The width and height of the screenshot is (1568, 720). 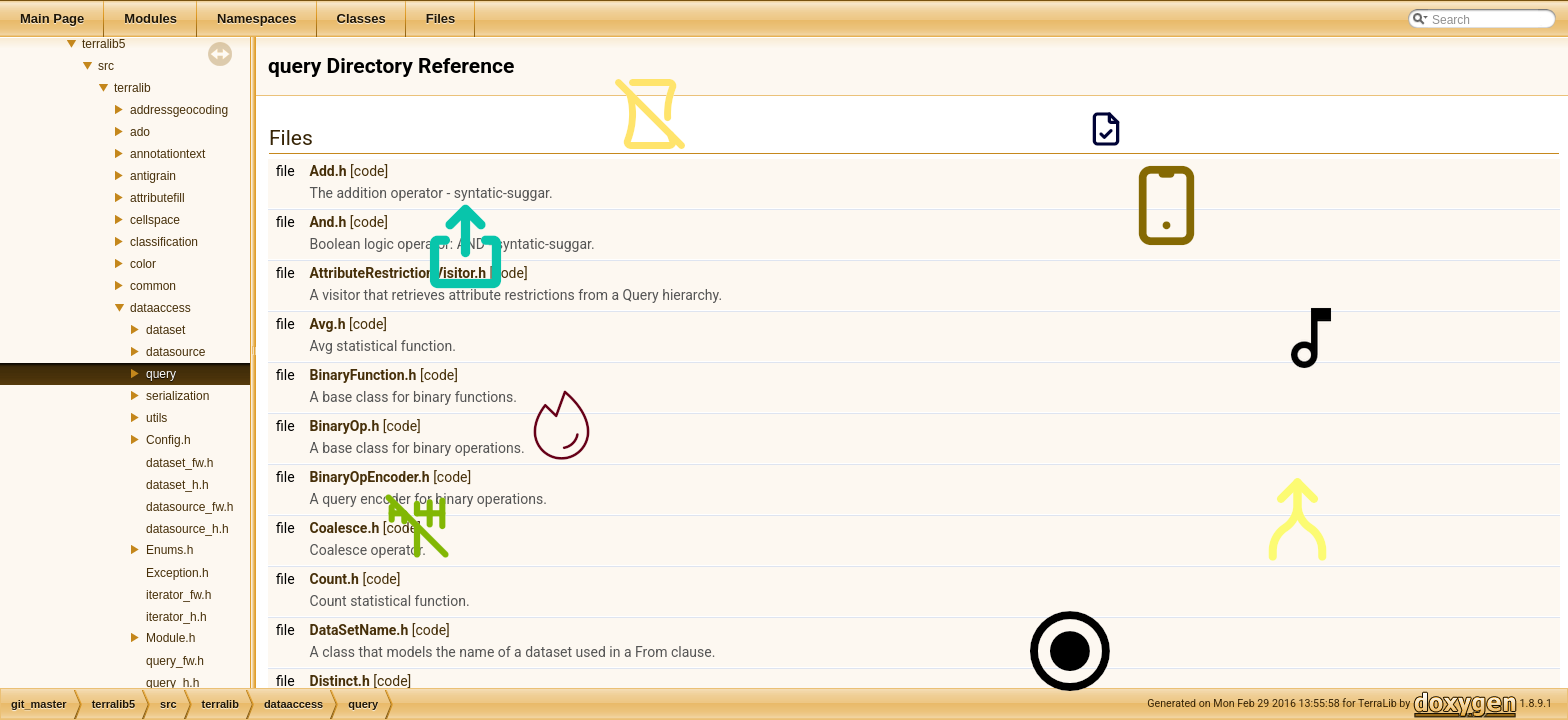 I want to click on merge branches or paths together, so click(x=1297, y=519).